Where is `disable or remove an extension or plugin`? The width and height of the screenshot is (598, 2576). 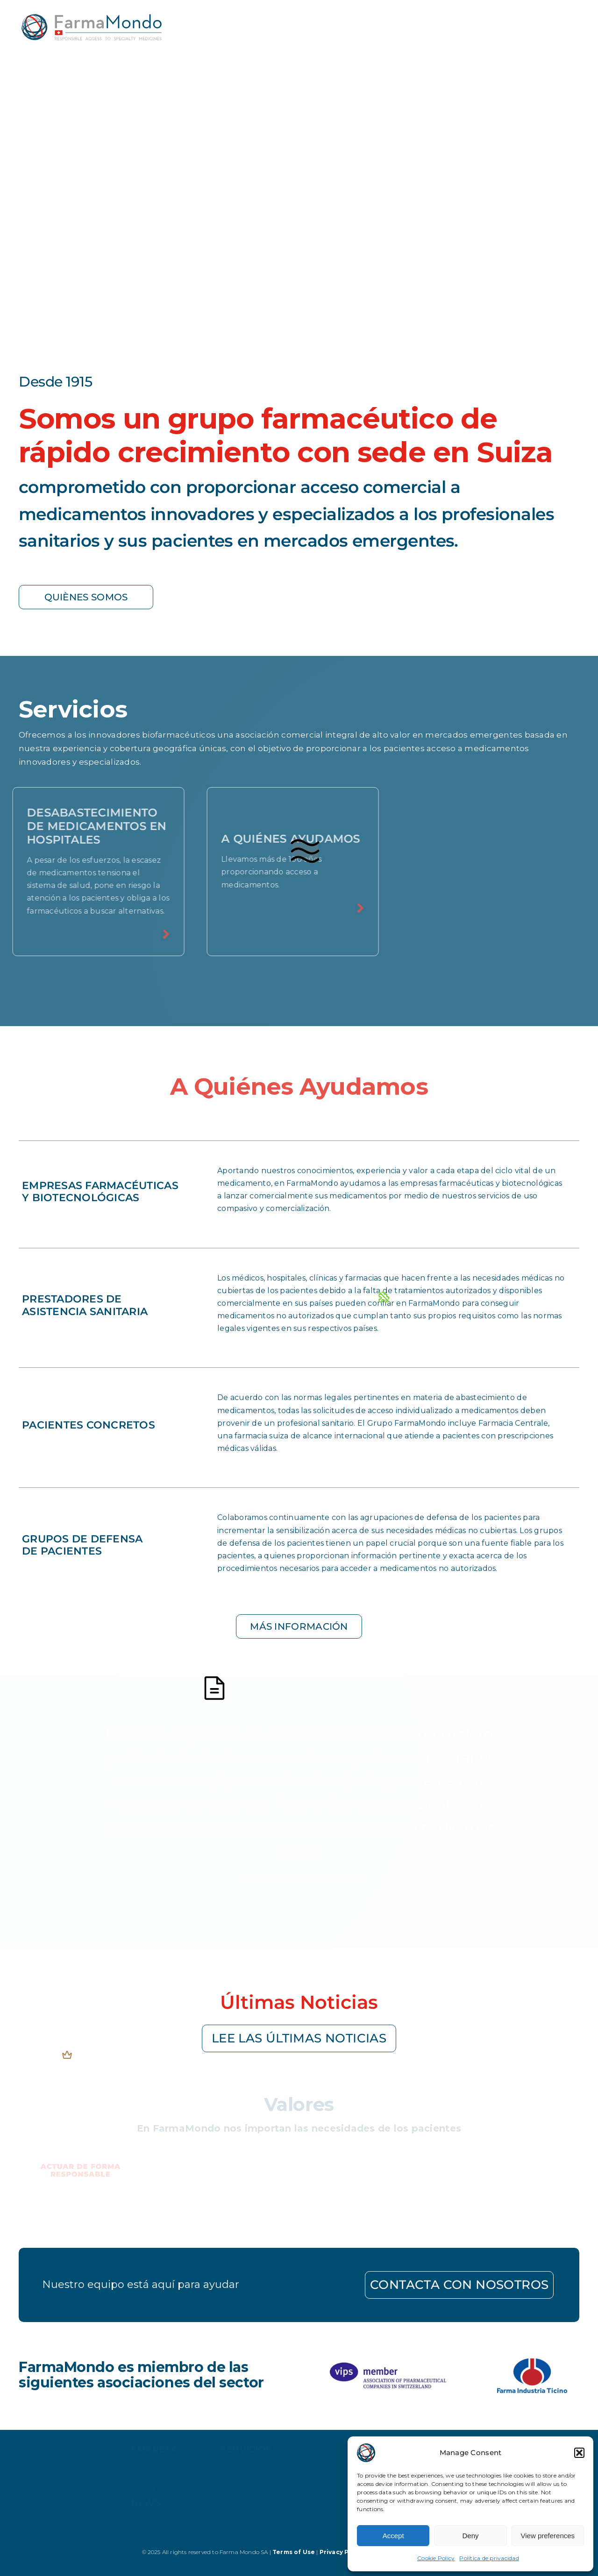 disable or remove an extension or plugin is located at coordinates (384, 1297).